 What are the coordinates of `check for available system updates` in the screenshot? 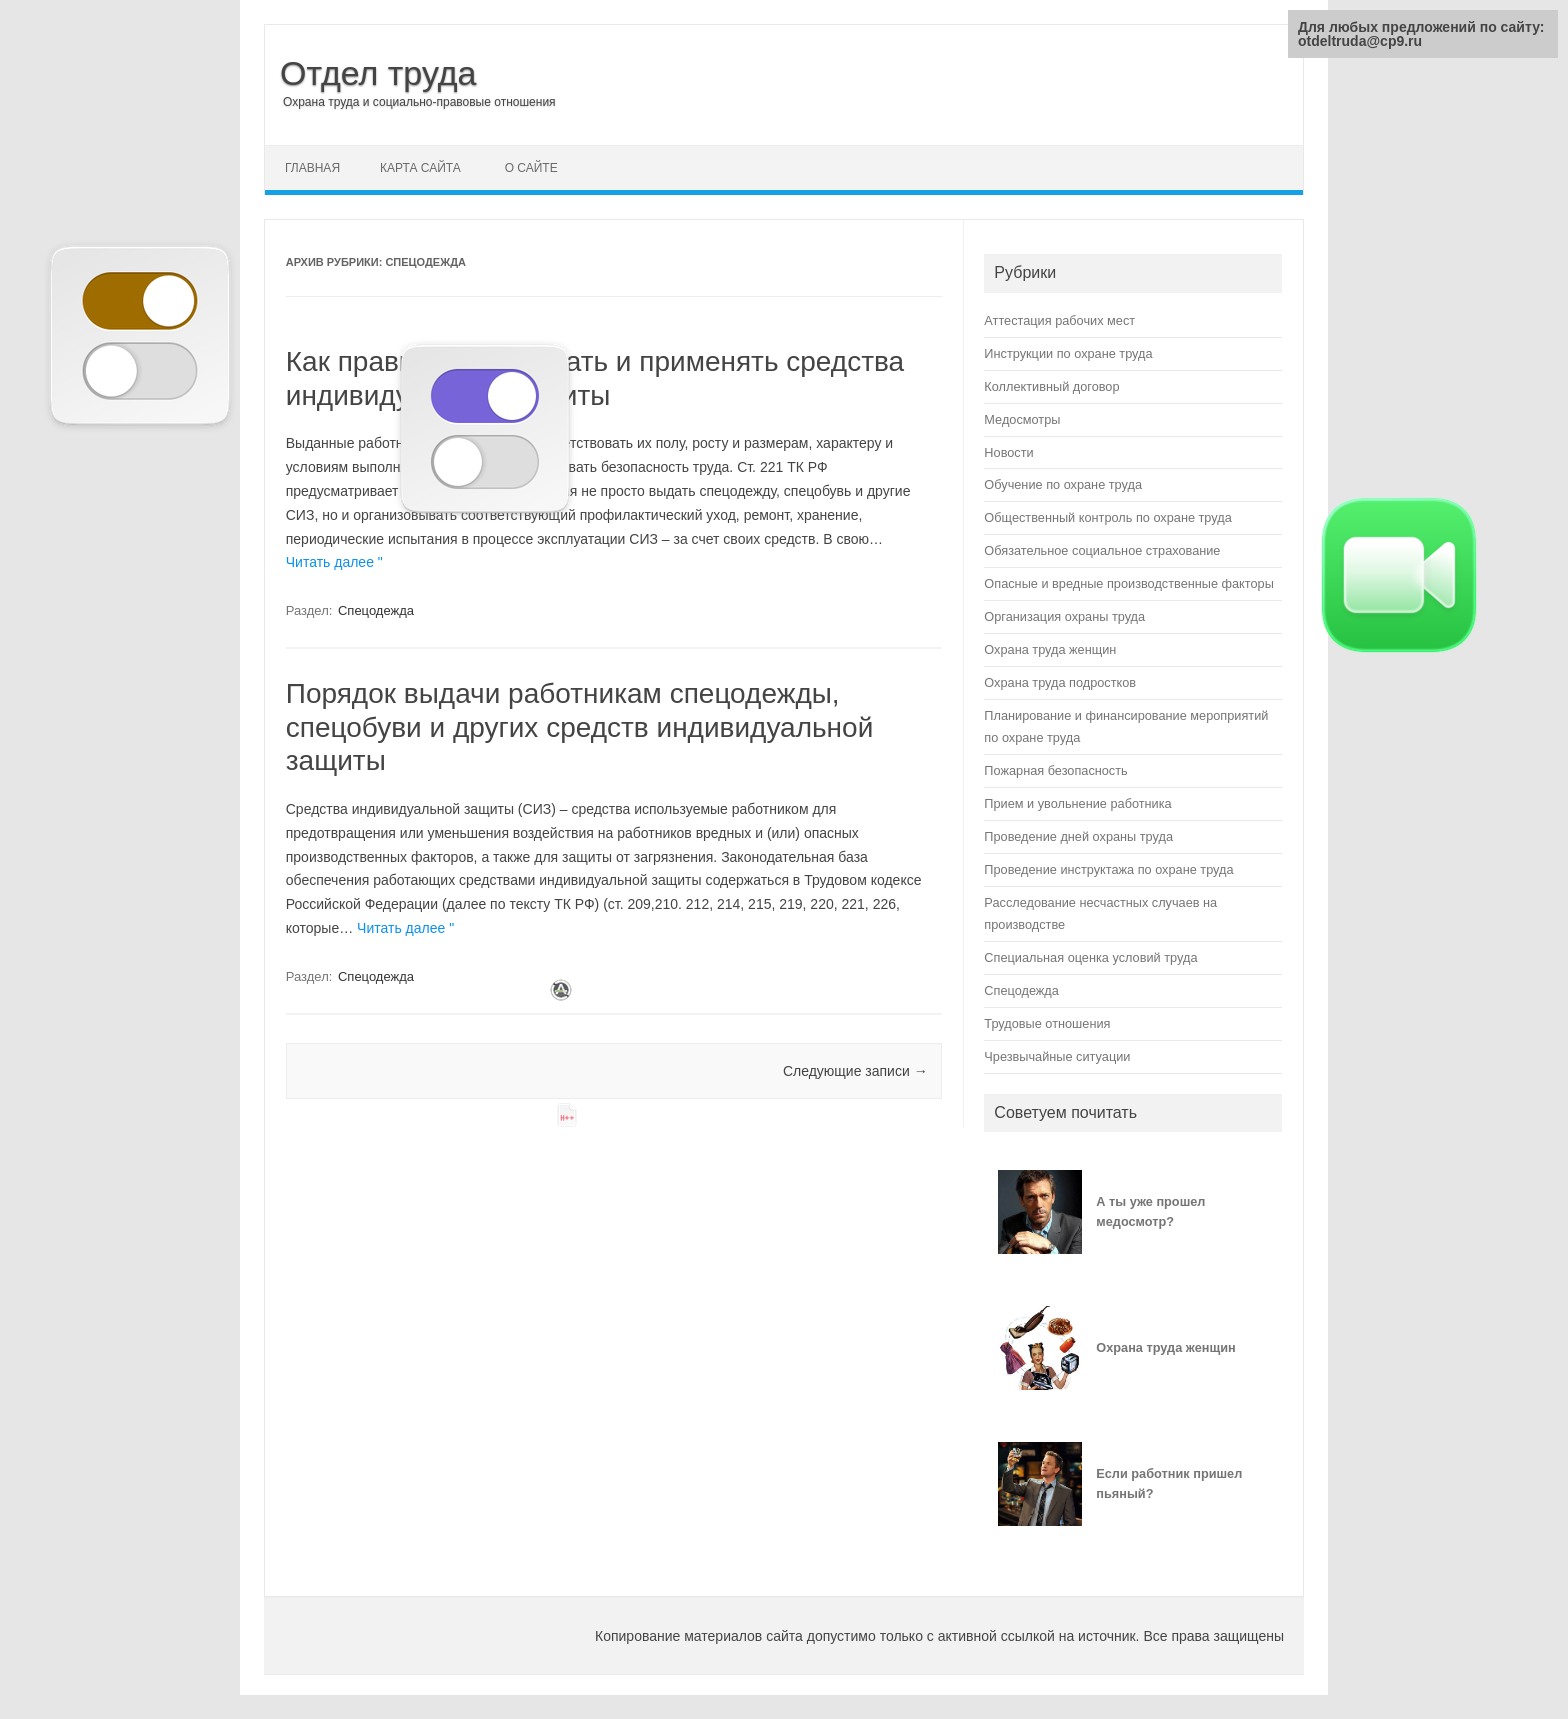 It's located at (561, 990).